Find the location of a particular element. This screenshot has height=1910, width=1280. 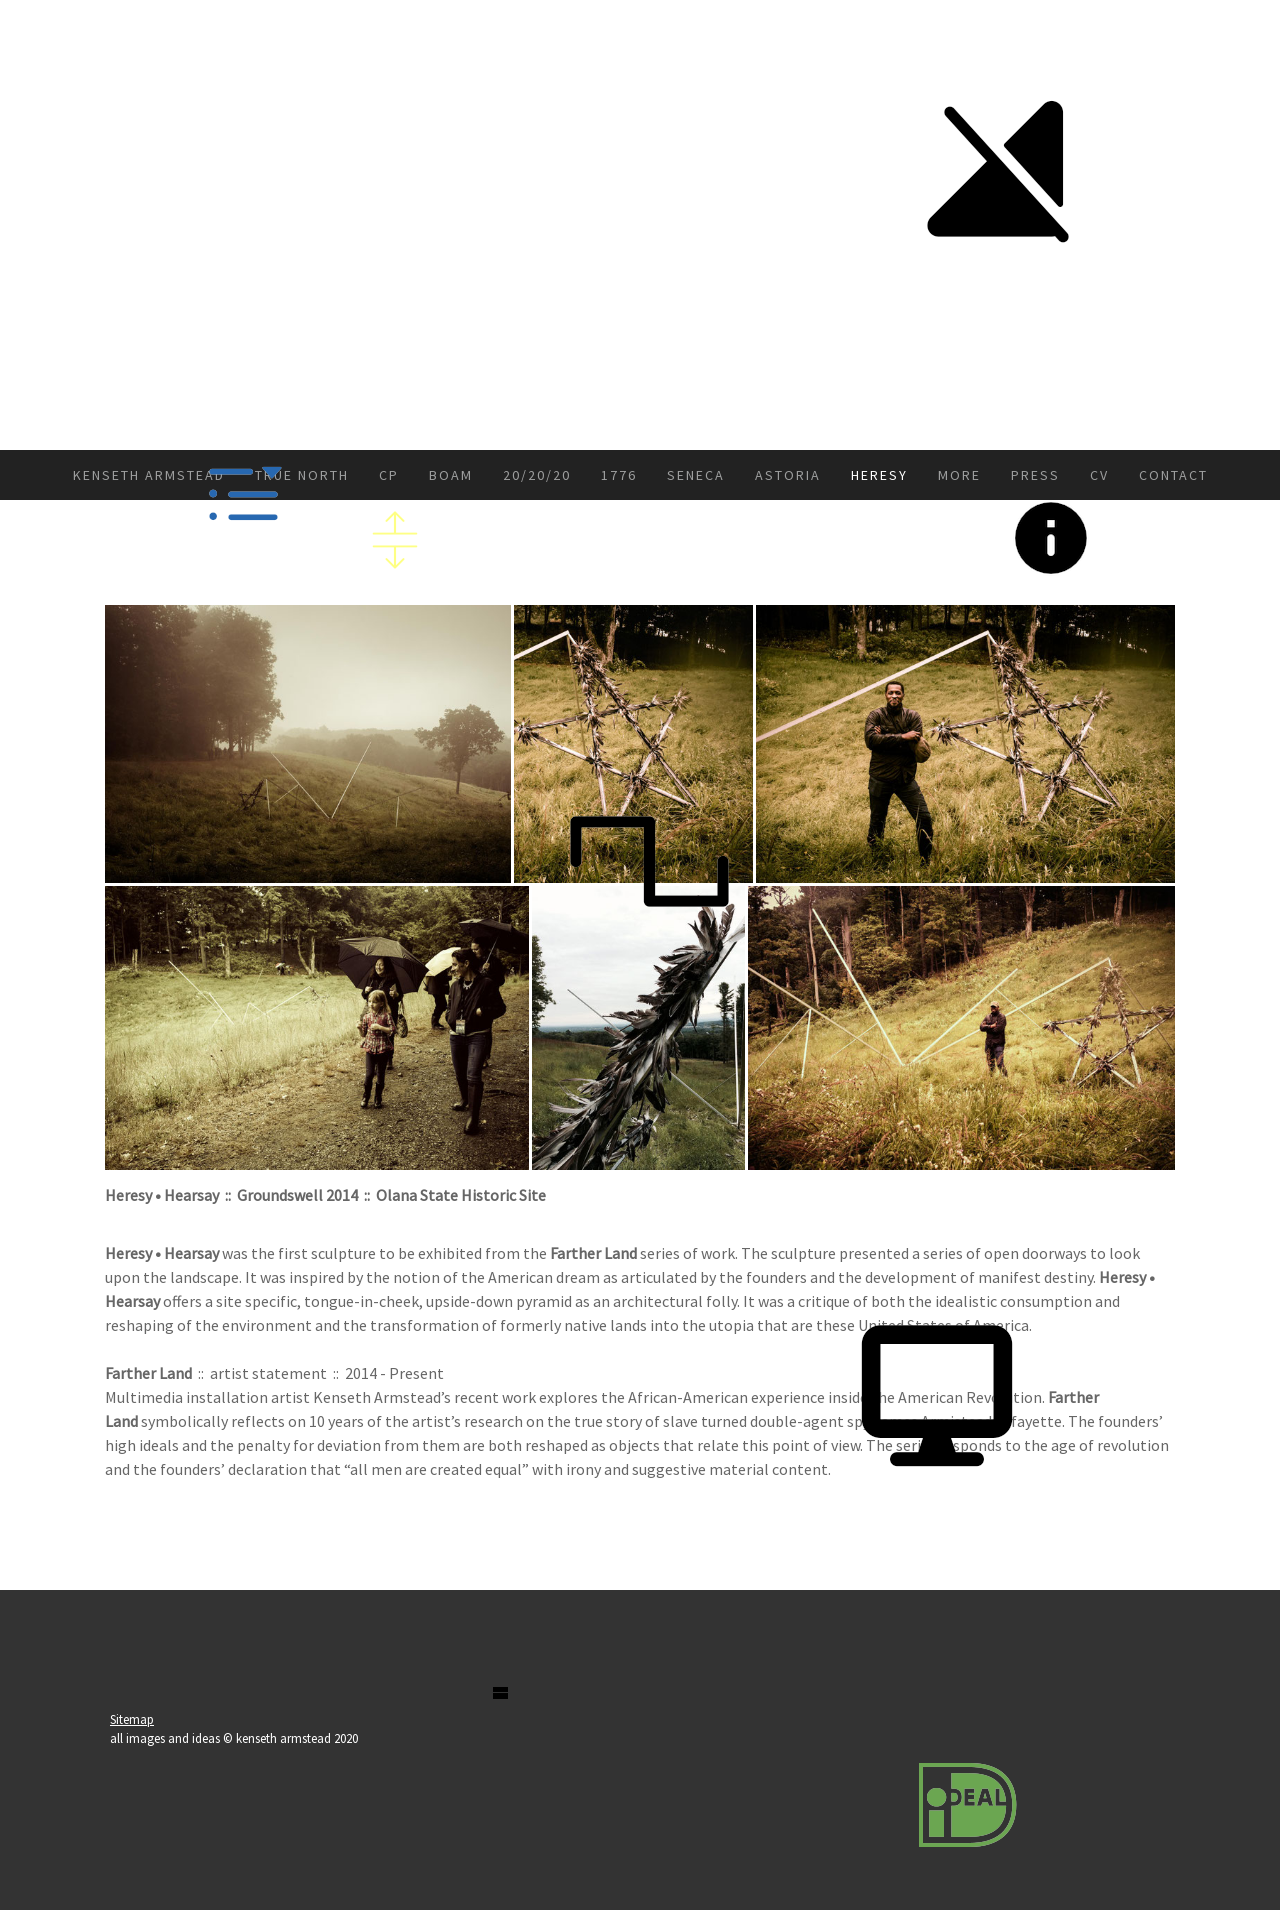

toggle square wave audio signal is located at coordinates (649, 861).